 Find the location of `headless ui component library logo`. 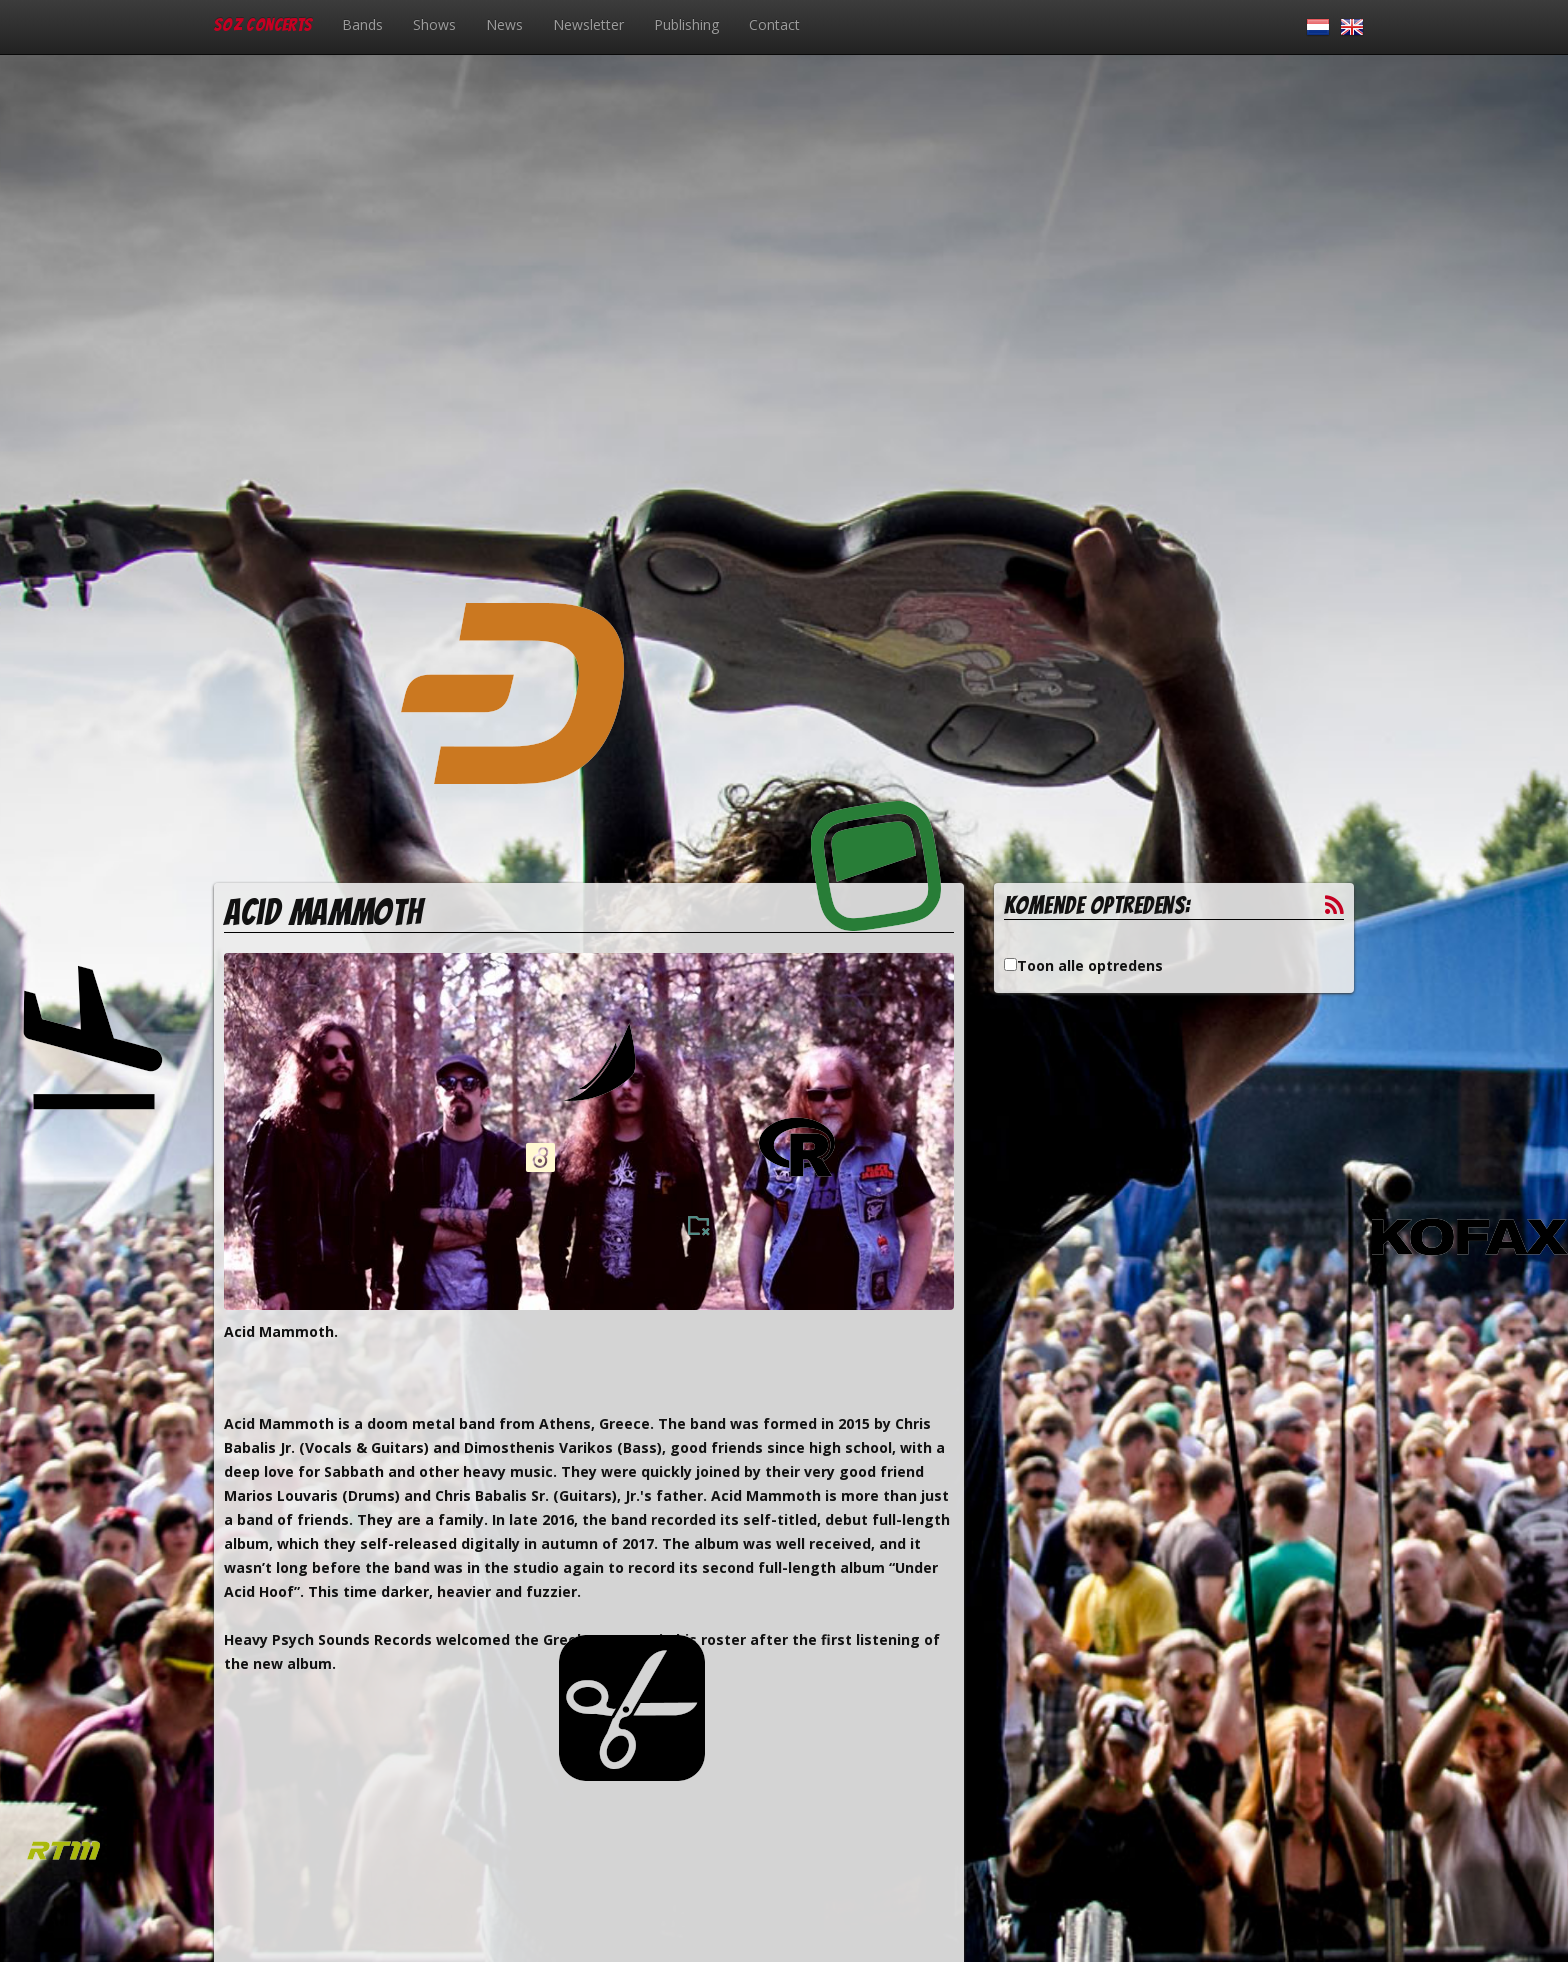

headless ui component library logo is located at coordinates (876, 866).